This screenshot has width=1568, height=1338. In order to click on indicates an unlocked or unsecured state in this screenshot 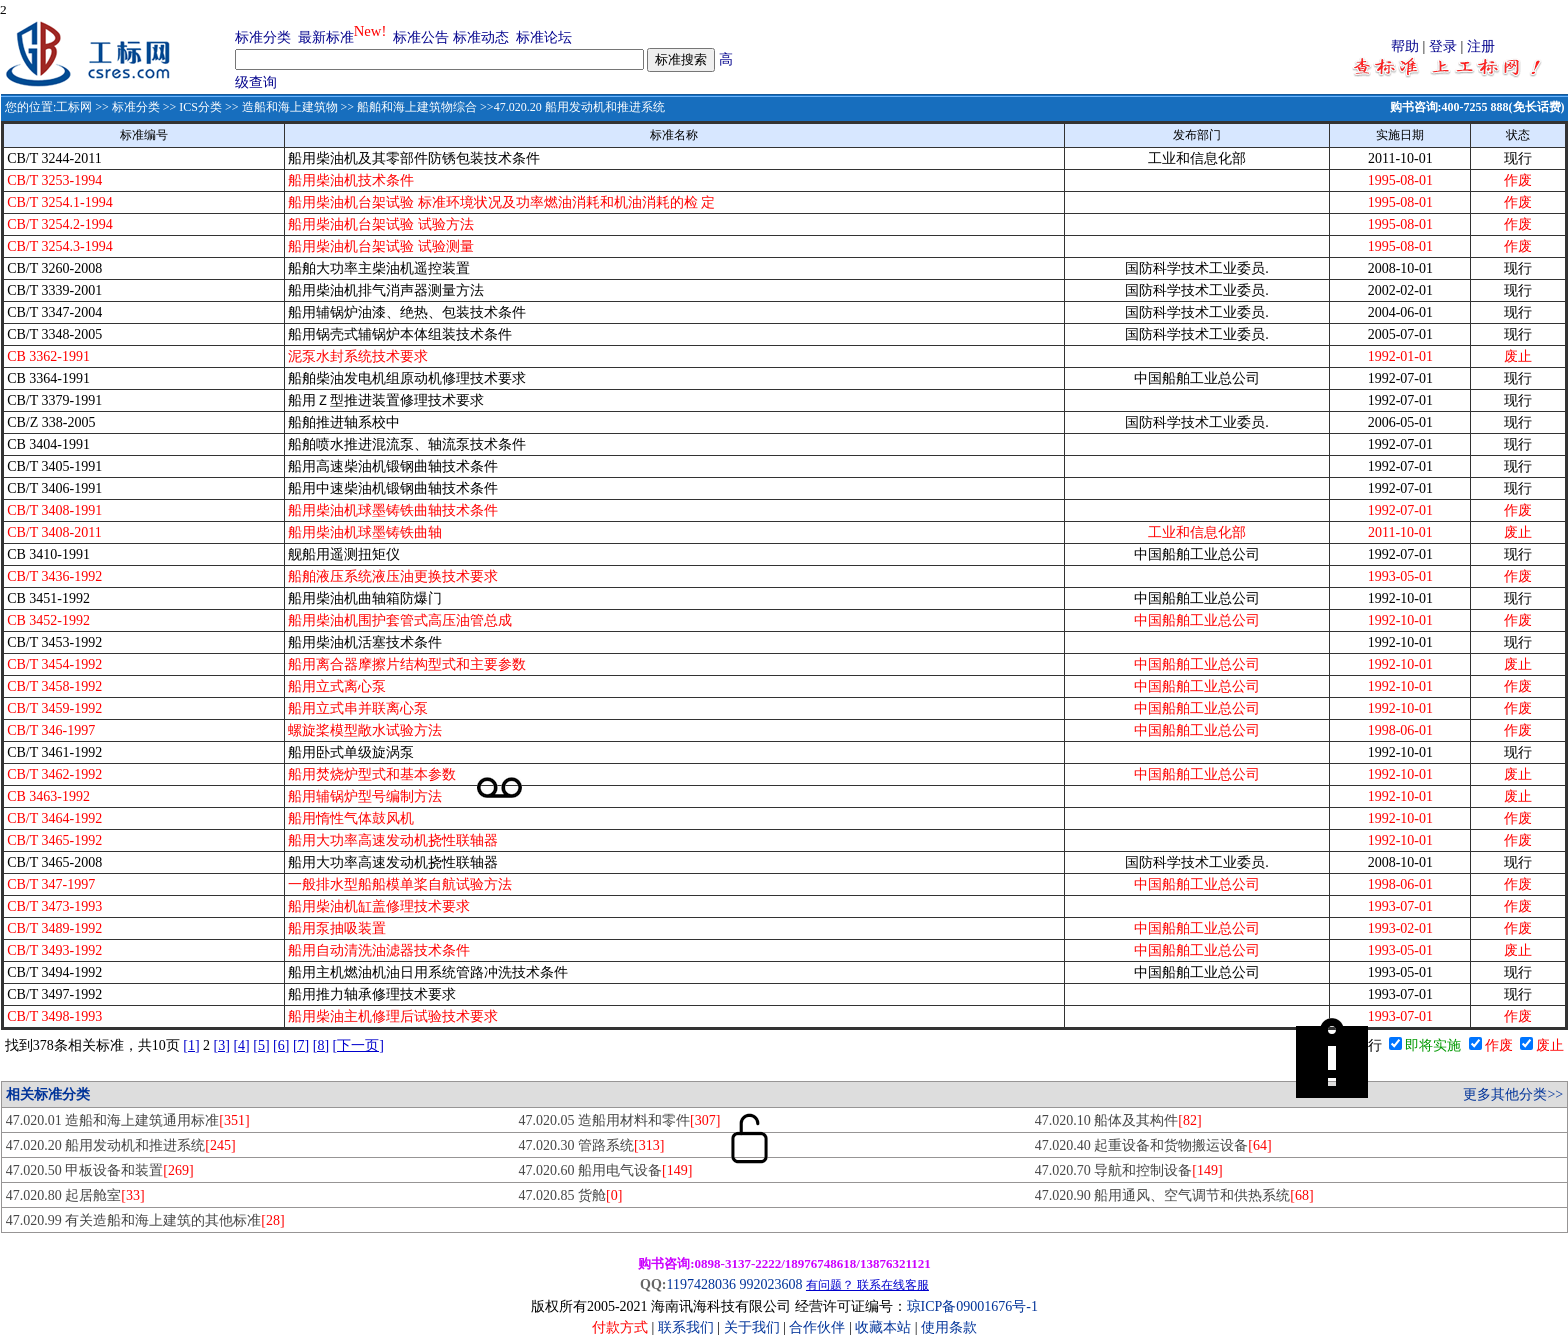, I will do `click(749, 1138)`.